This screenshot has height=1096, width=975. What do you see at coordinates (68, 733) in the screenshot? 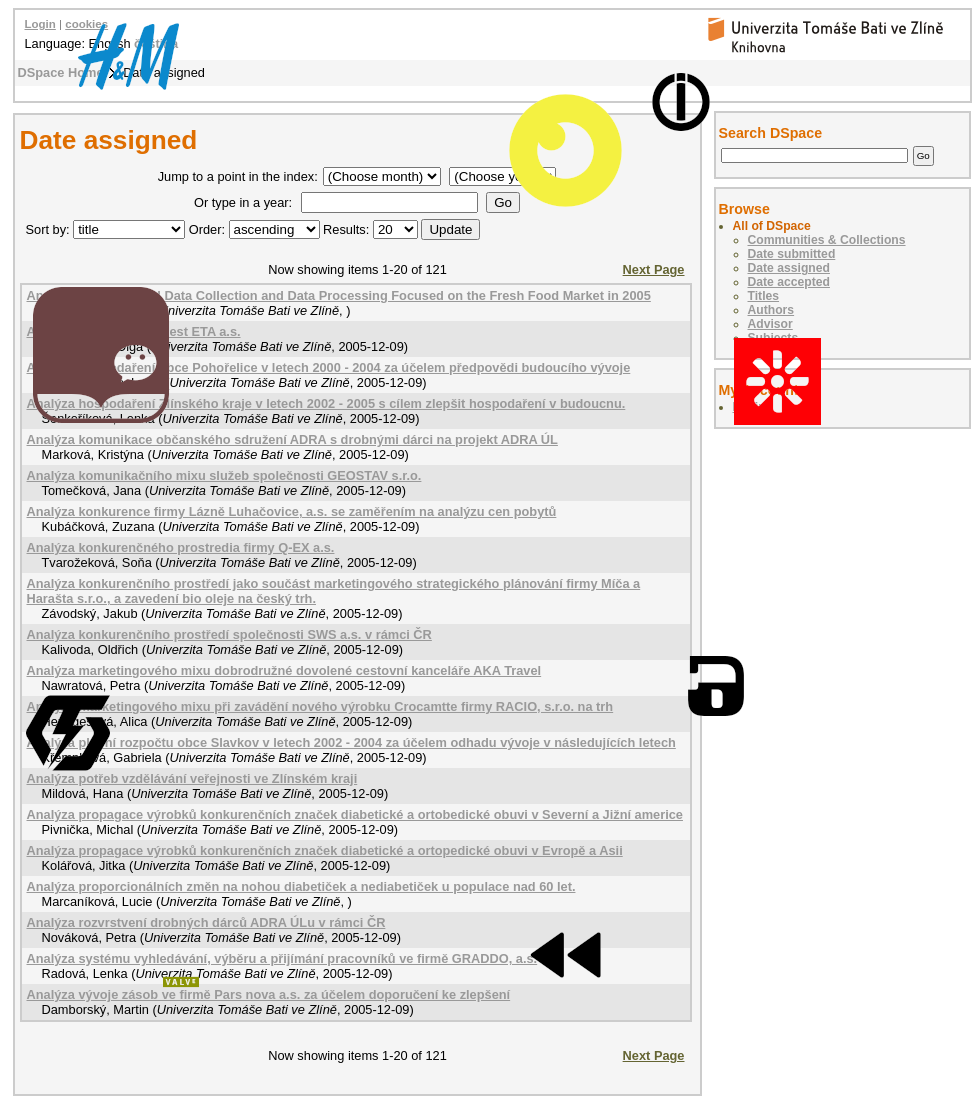
I see `visit the thunderstore mod repository` at bounding box center [68, 733].